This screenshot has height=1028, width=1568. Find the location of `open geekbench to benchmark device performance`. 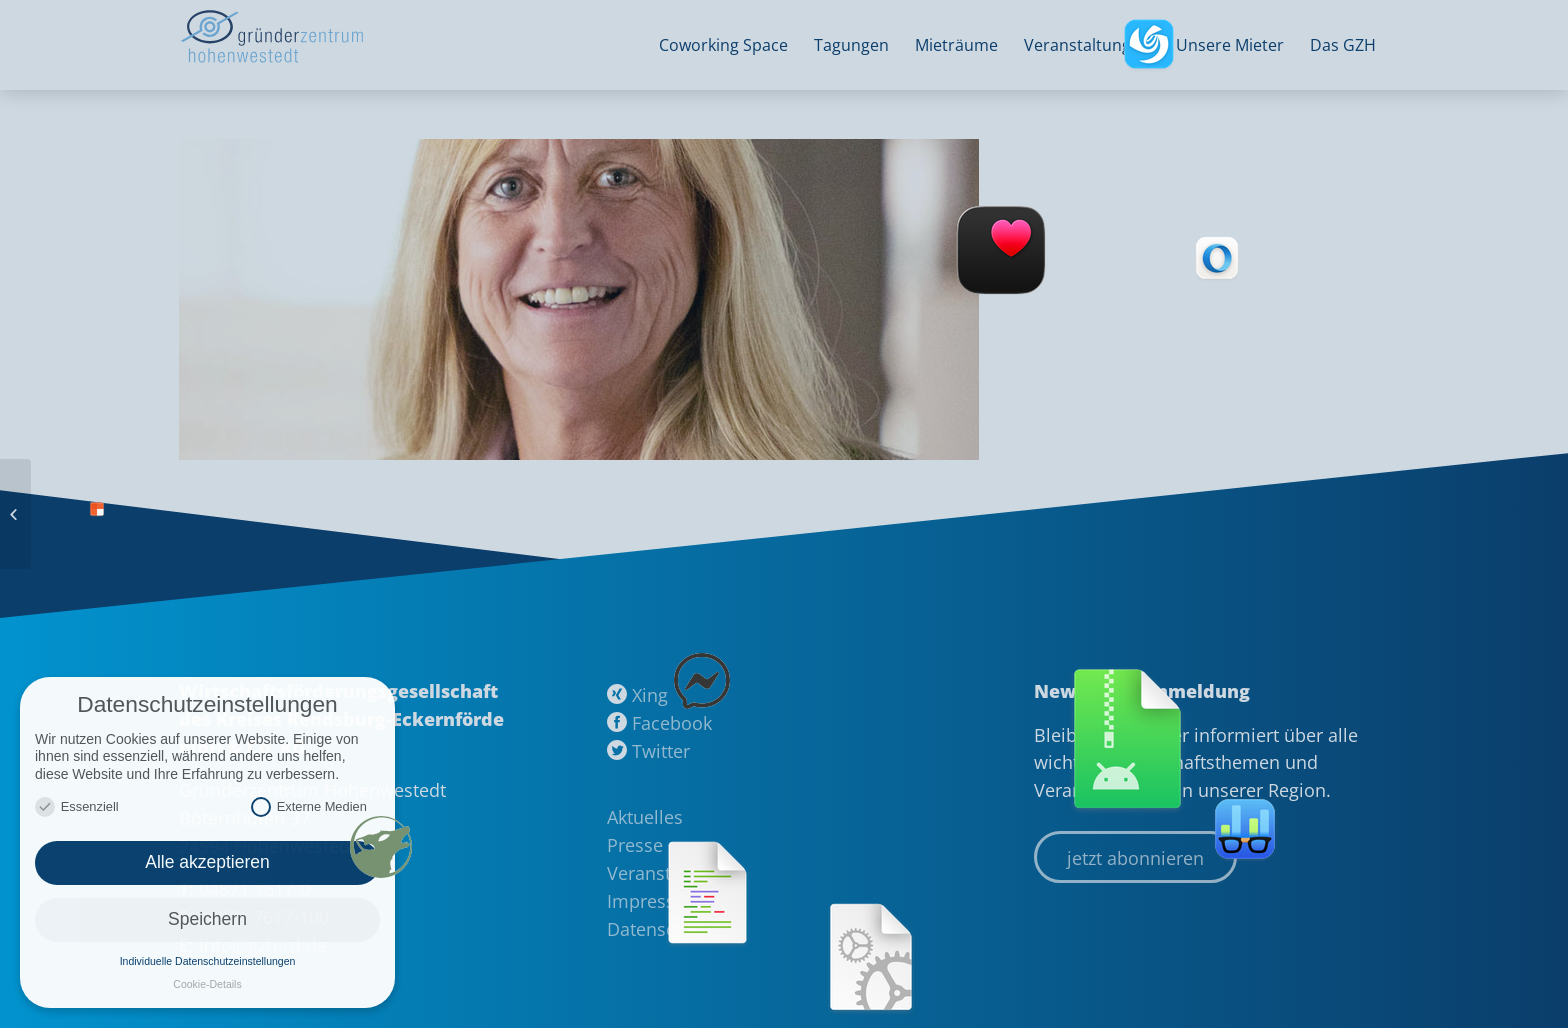

open geekbench to benchmark device performance is located at coordinates (1245, 829).